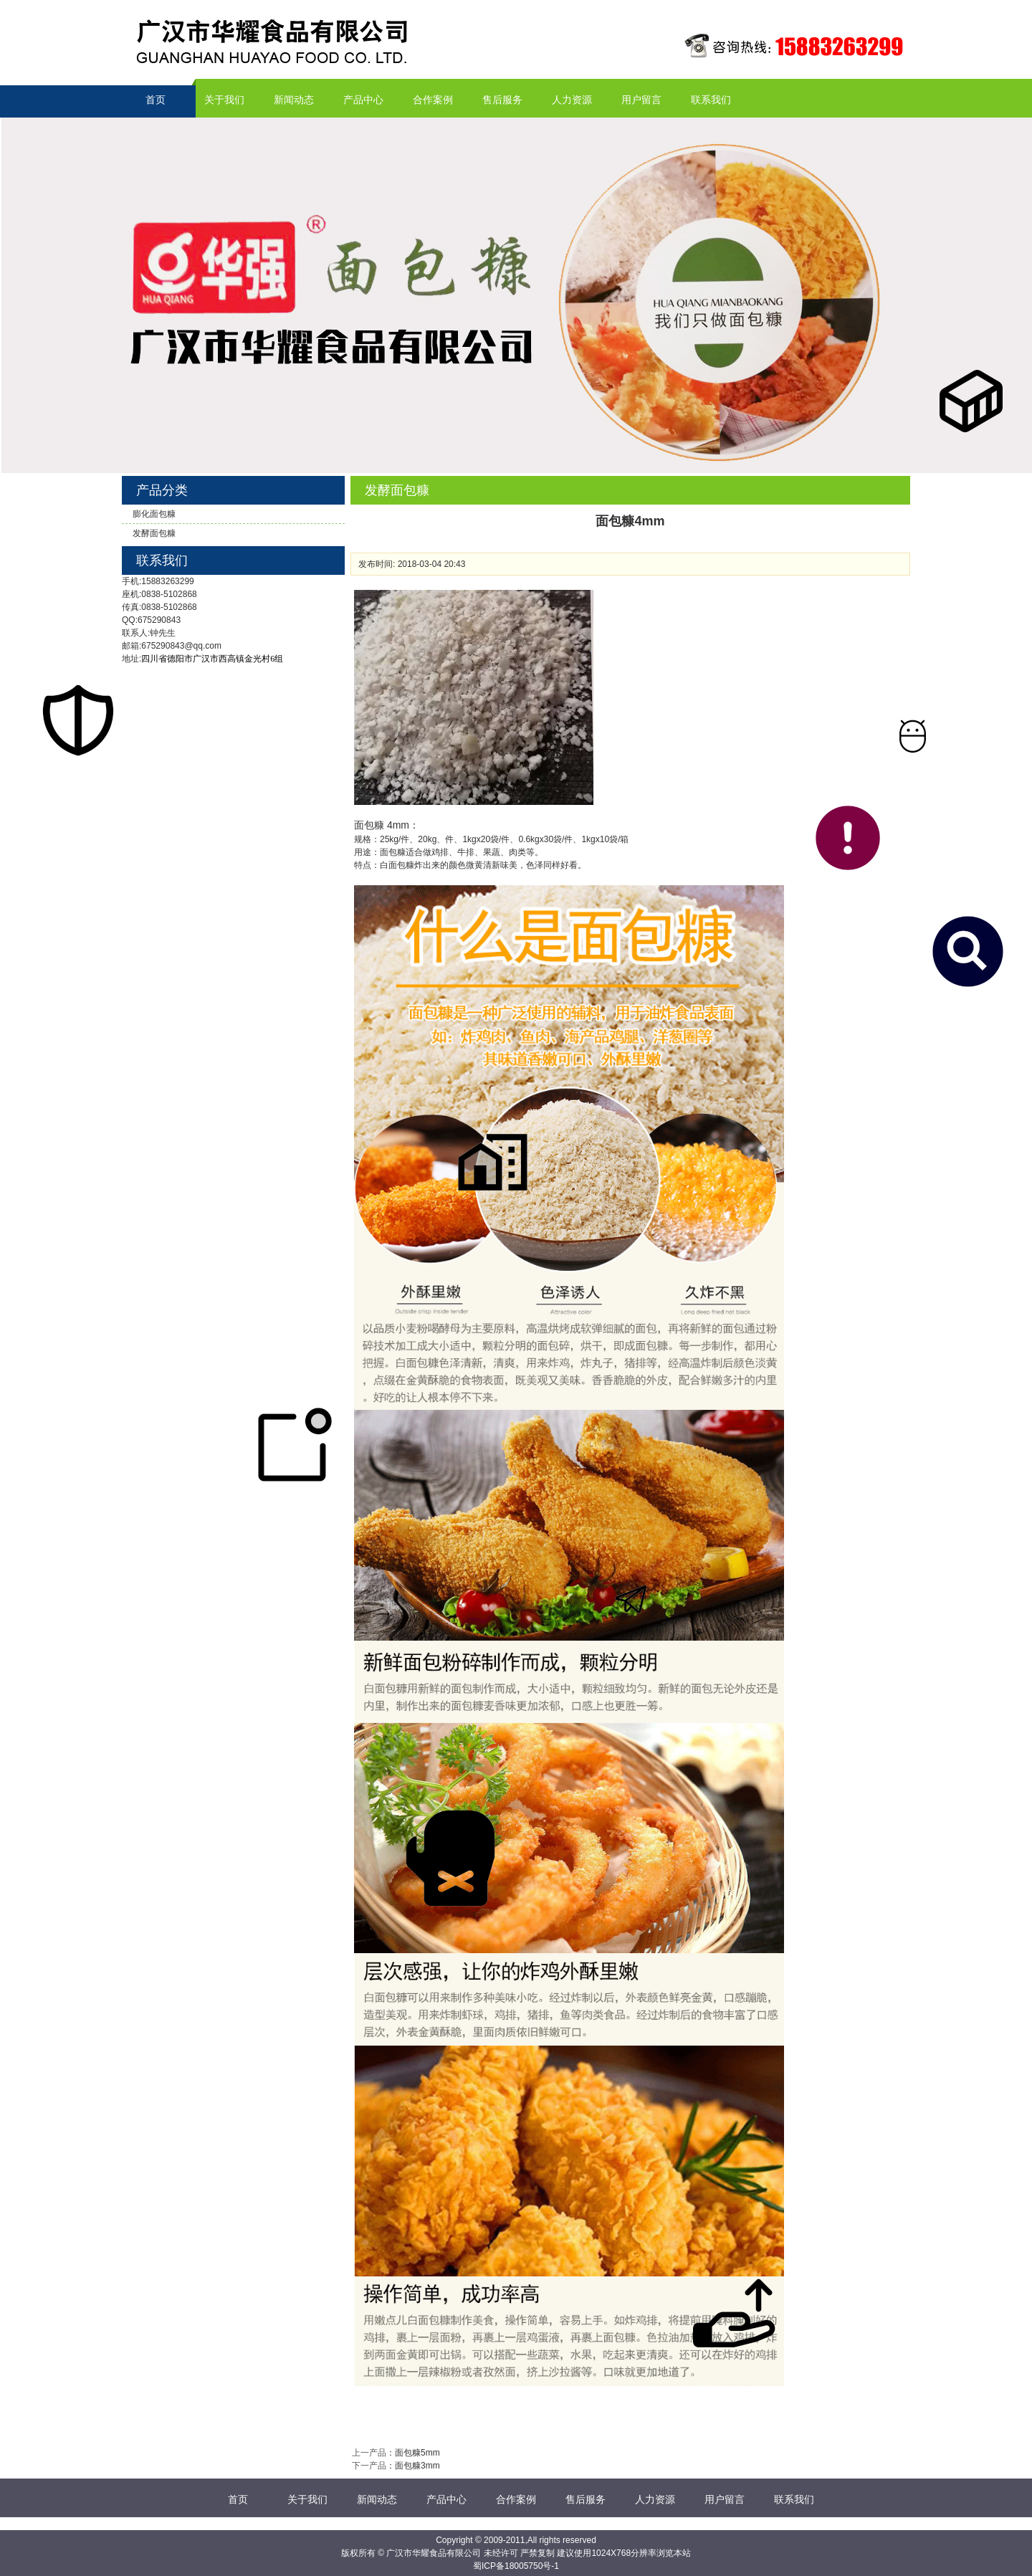 The width and height of the screenshot is (1032, 2576). Describe the element at coordinates (737, 2317) in the screenshot. I see `upload or send a file` at that location.